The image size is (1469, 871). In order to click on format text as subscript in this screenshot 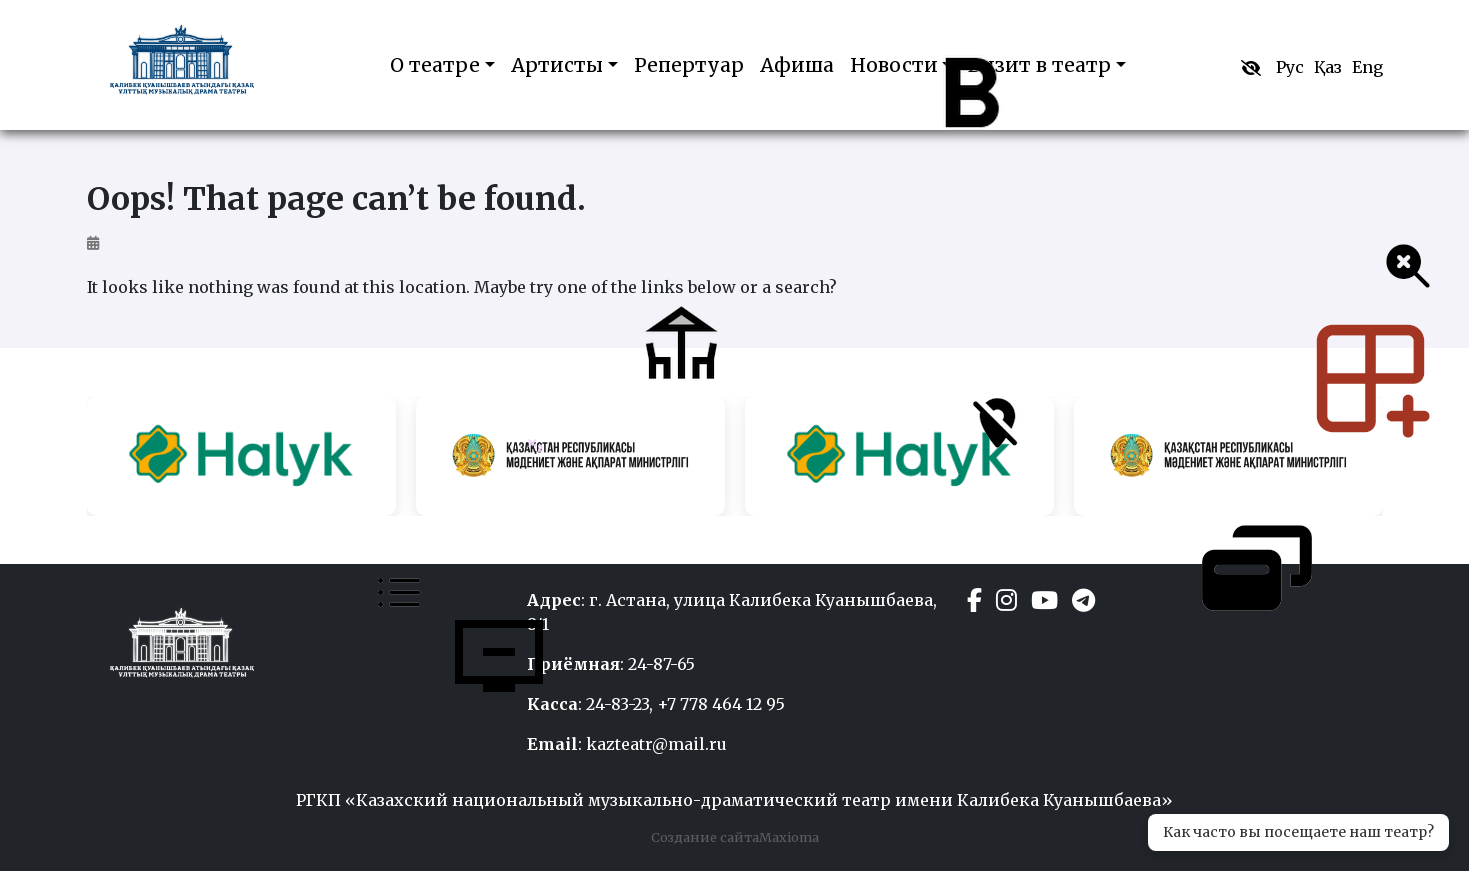, I will do `click(535, 445)`.